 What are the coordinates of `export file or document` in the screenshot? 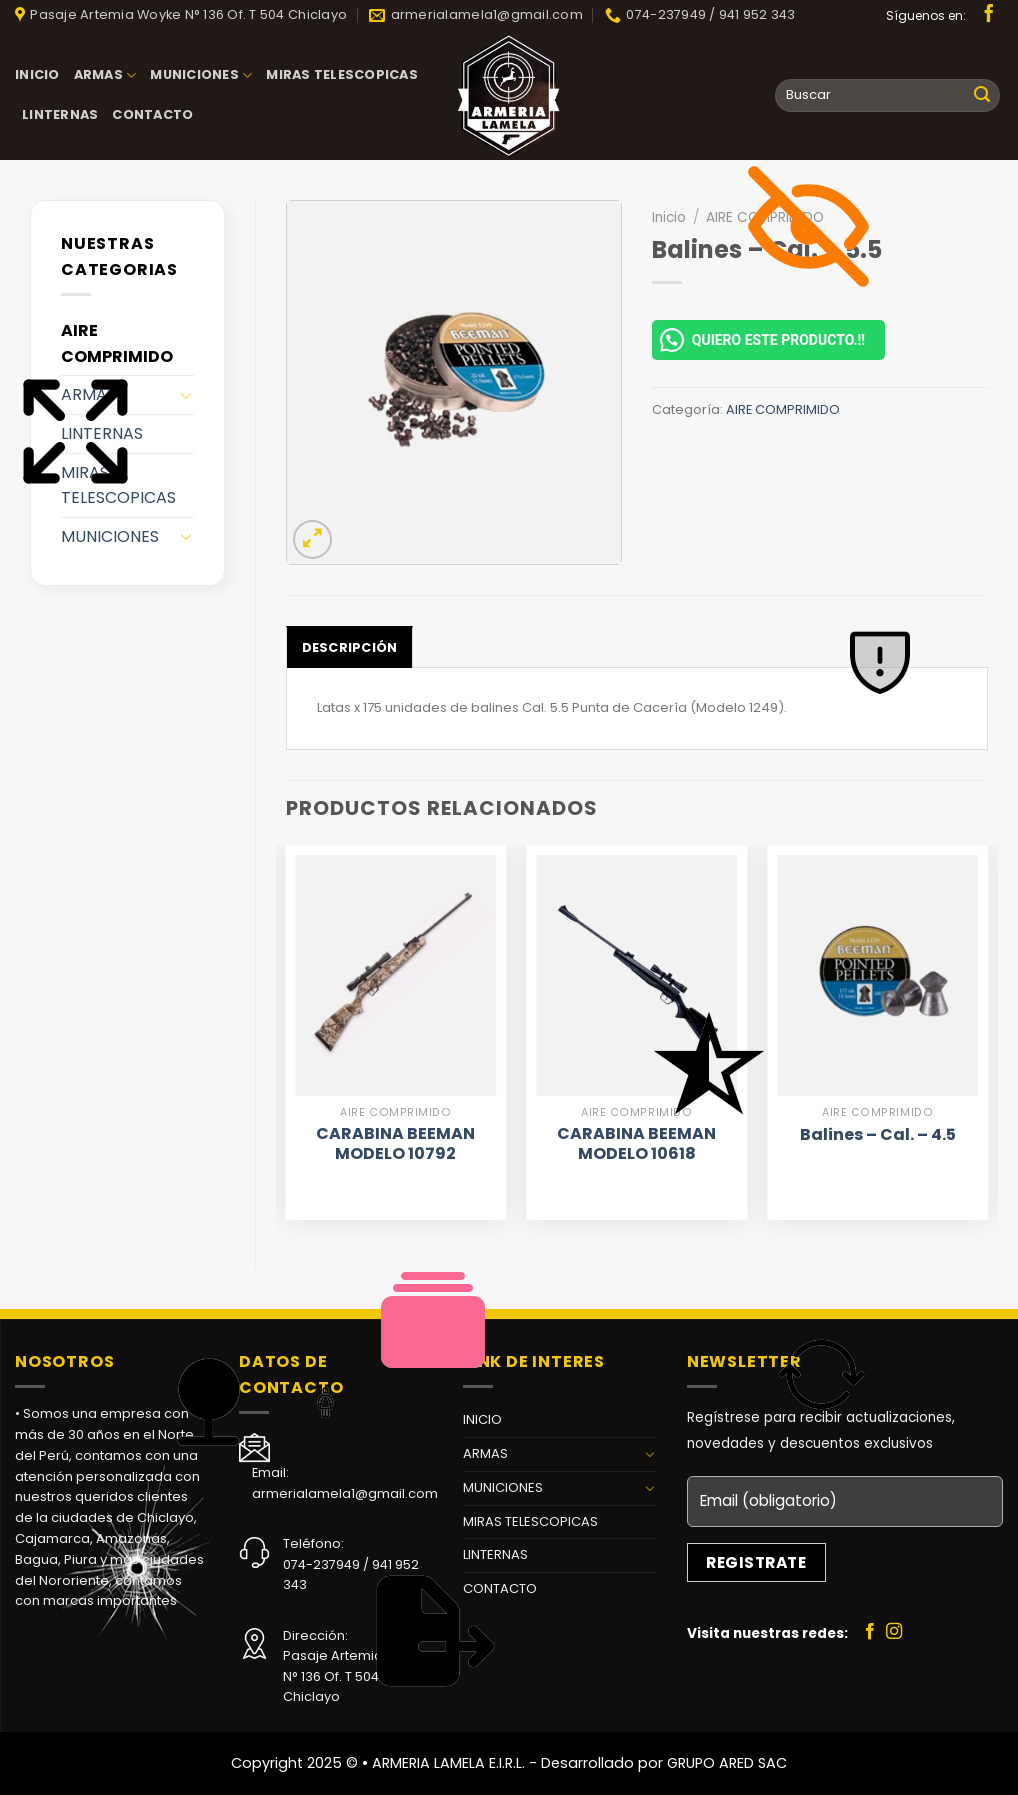 It's located at (432, 1631).